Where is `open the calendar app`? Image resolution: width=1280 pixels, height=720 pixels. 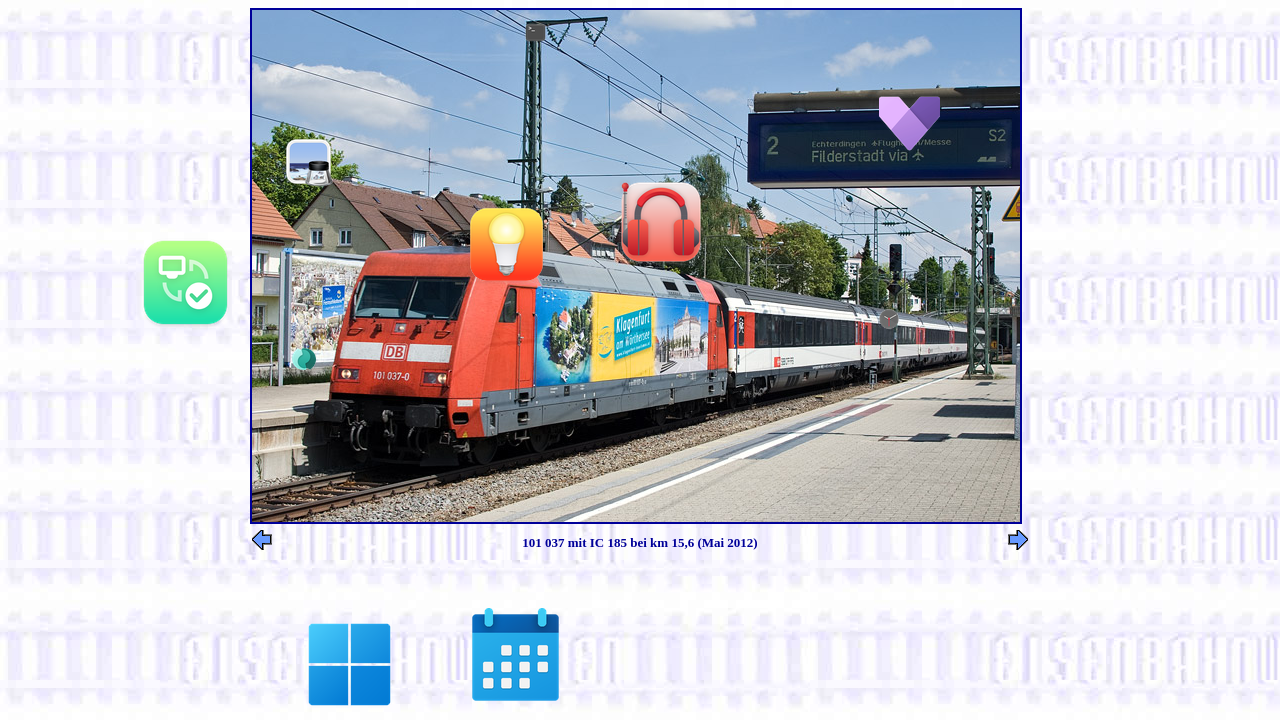 open the calendar app is located at coordinates (515, 657).